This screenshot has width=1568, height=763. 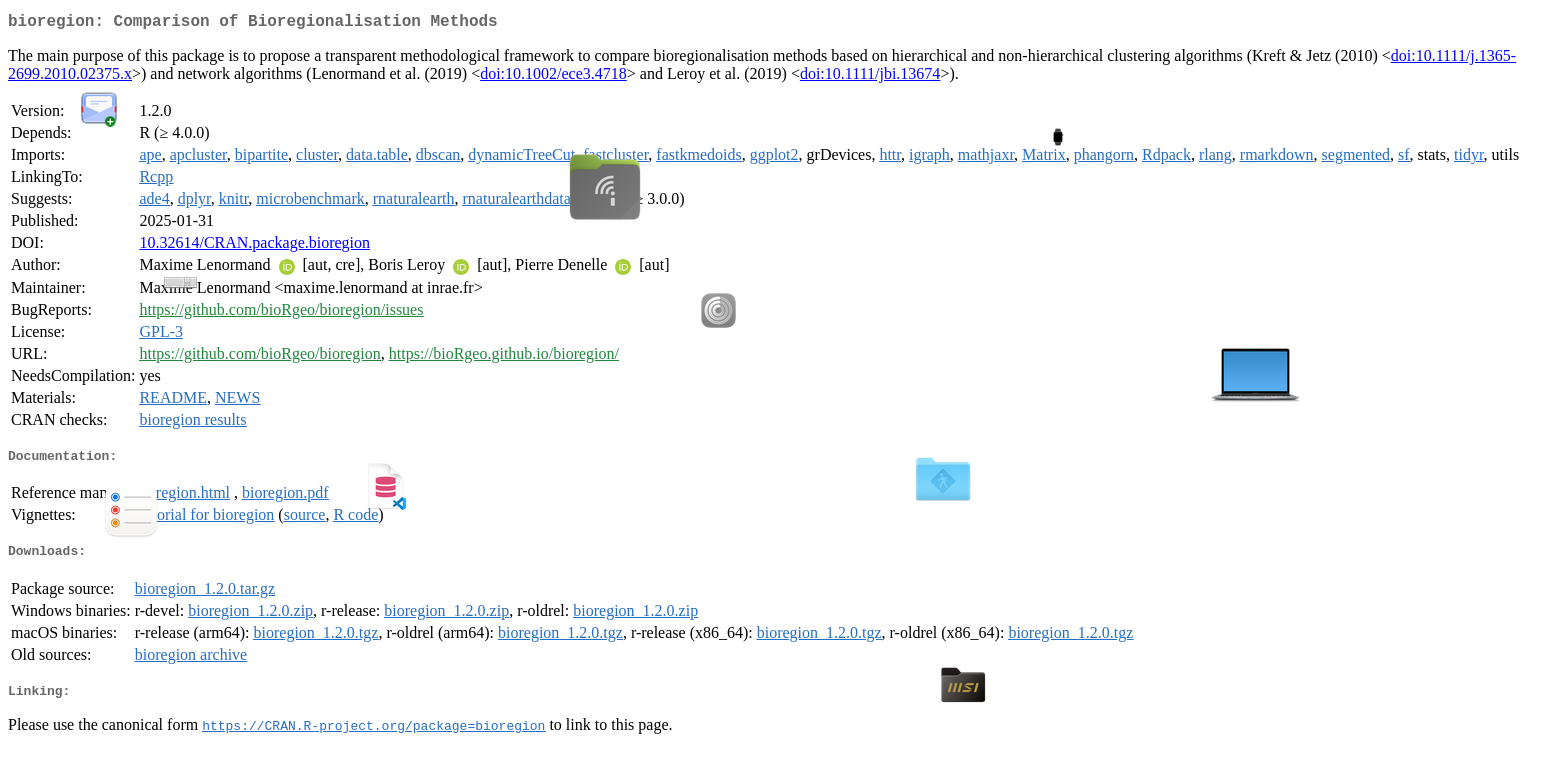 What do you see at coordinates (386, 487) in the screenshot?
I see `open sql database file in Visual Studio Code` at bounding box center [386, 487].